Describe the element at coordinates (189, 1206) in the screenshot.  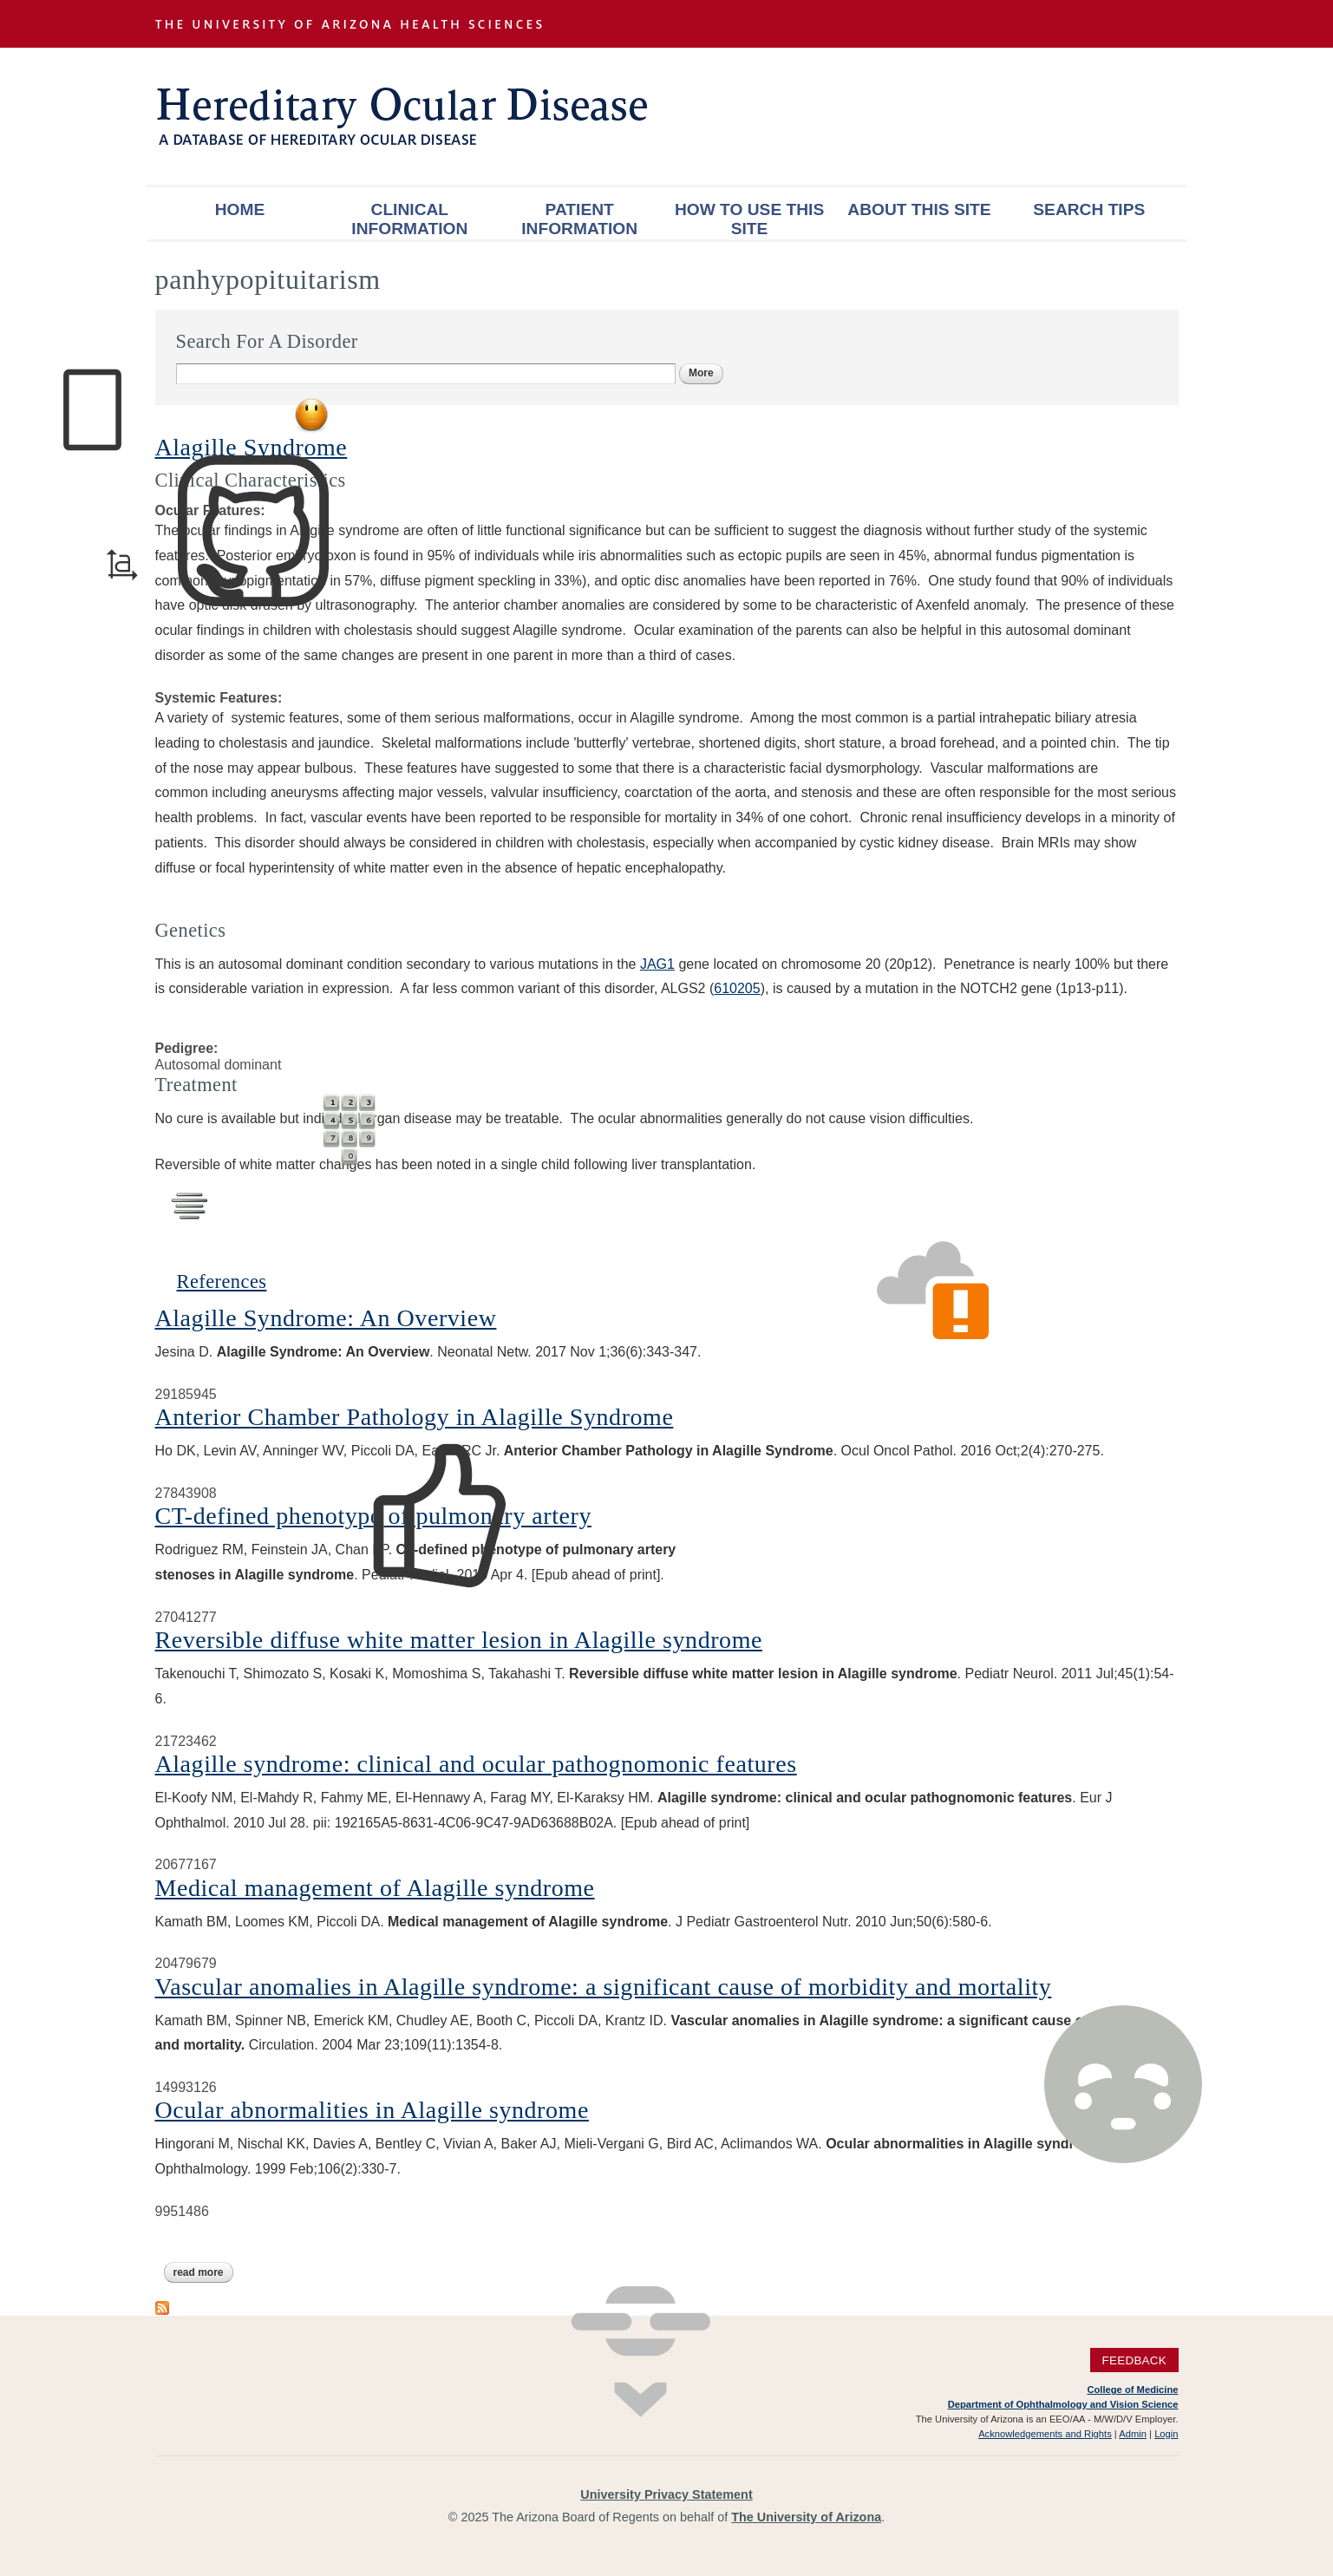
I see `center align text` at that location.